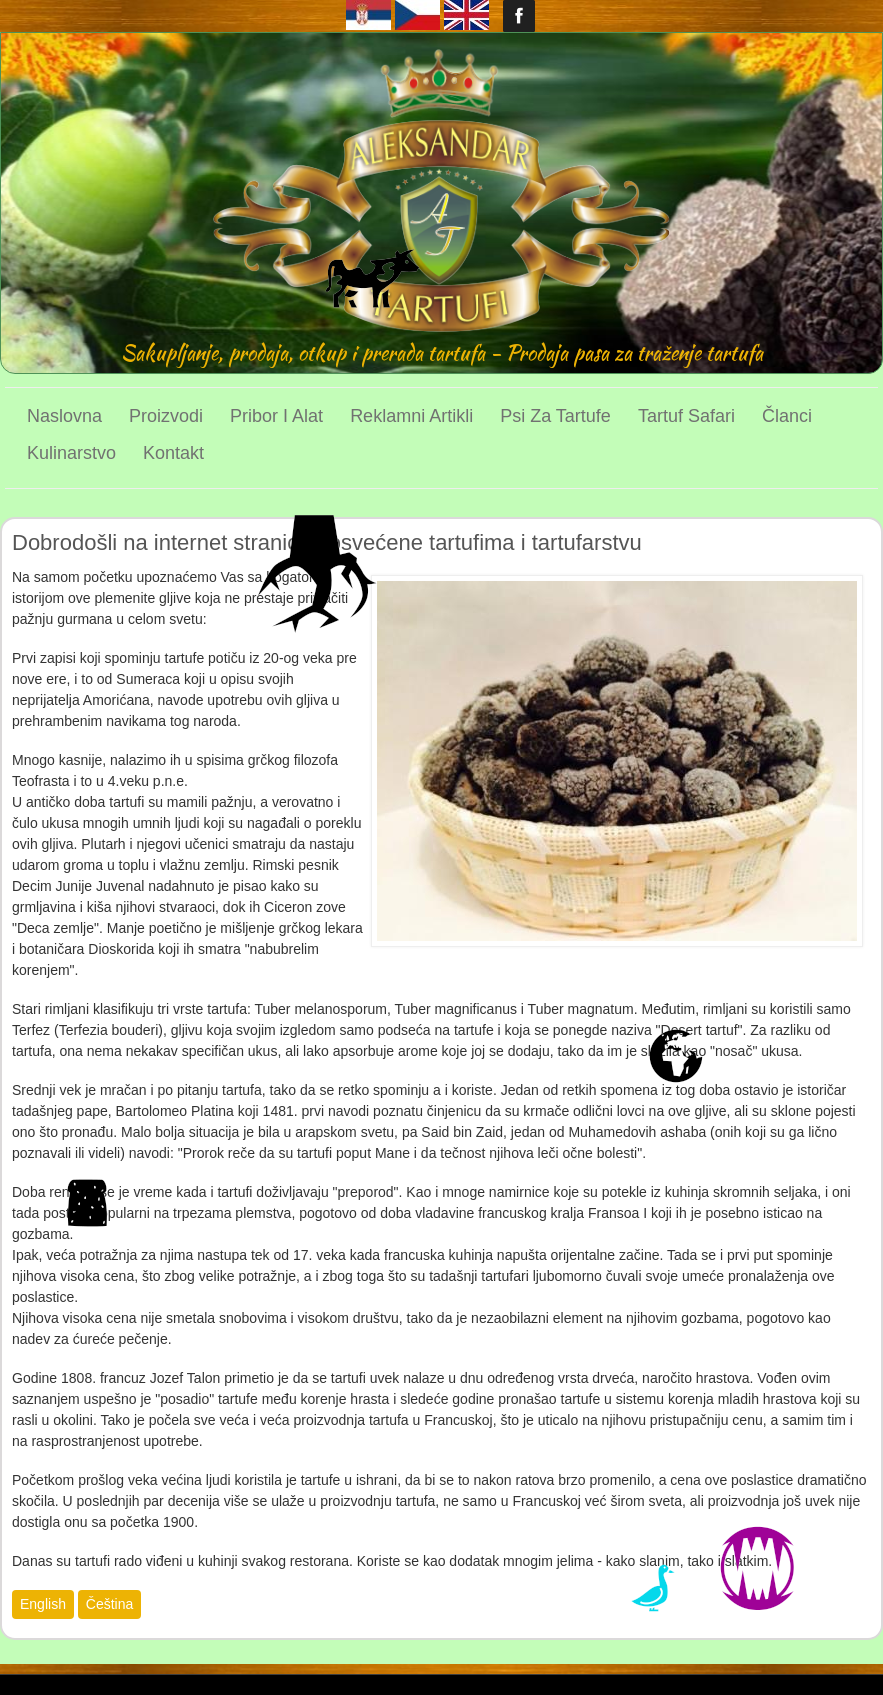 Image resolution: width=883 pixels, height=1695 pixels. I want to click on select africa/europe region, so click(676, 1056).